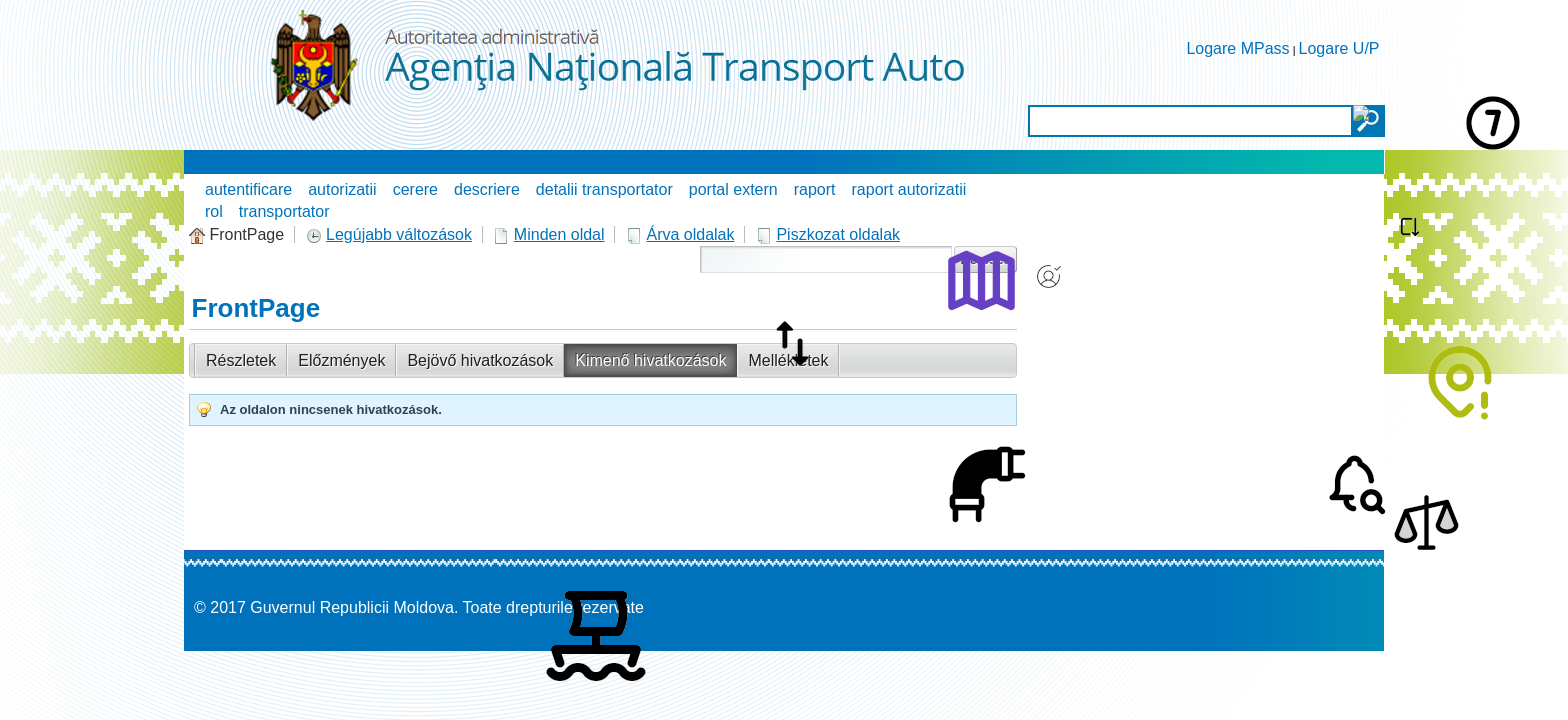 Image resolution: width=1568 pixels, height=720 pixels. Describe the element at coordinates (1354, 483) in the screenshot. I see `search through your notifications` at that location.